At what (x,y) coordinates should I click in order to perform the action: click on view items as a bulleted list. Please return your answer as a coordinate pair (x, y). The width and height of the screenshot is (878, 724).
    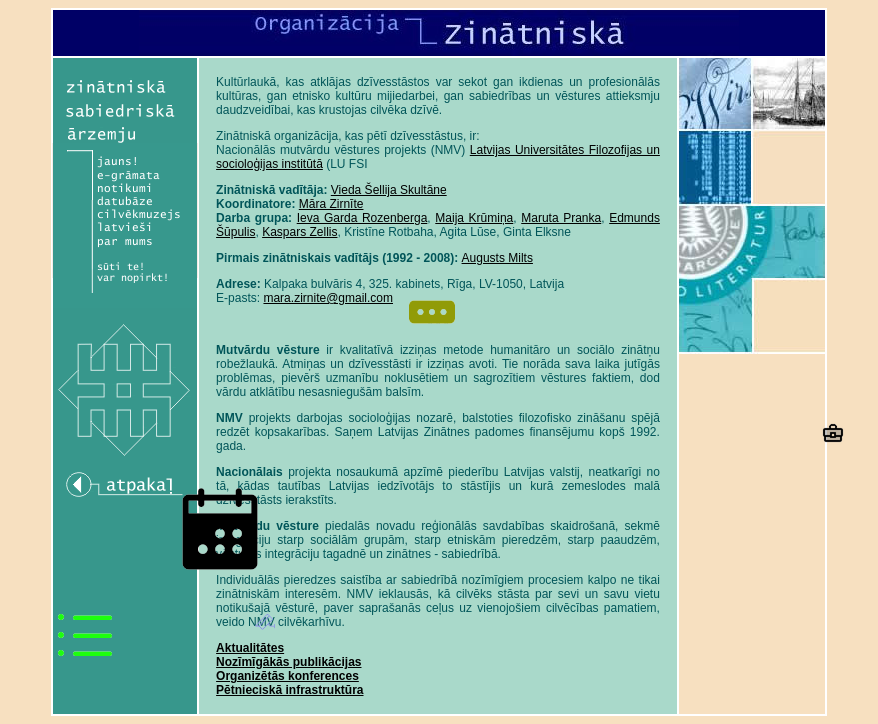
    Looking at the image, I should click on (85, 635).